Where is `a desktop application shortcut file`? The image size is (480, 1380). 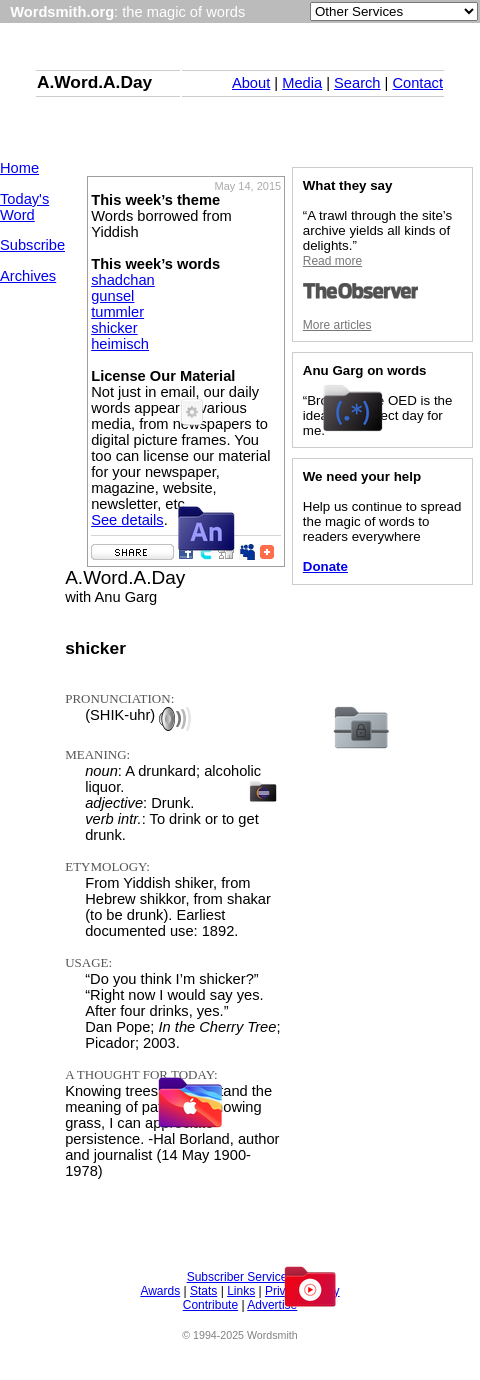 a desktop application shortcut file is located at coordinates (192, 412).